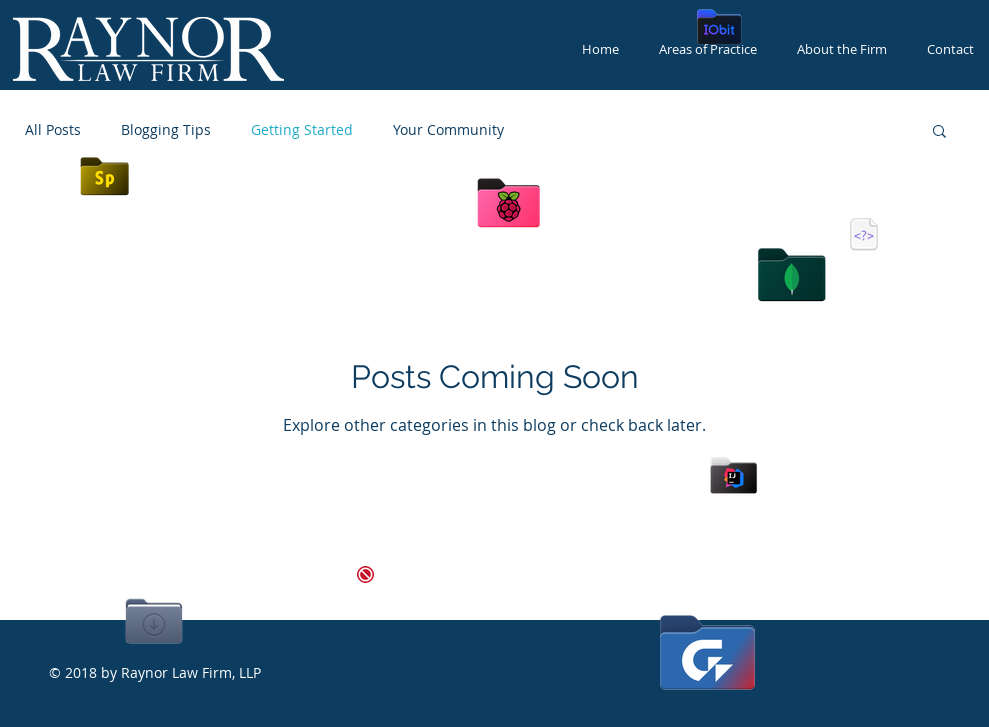 The image size is (989, 727). I want to click on open folder containing IntelliJ IDEA projects, so click(733, 476).